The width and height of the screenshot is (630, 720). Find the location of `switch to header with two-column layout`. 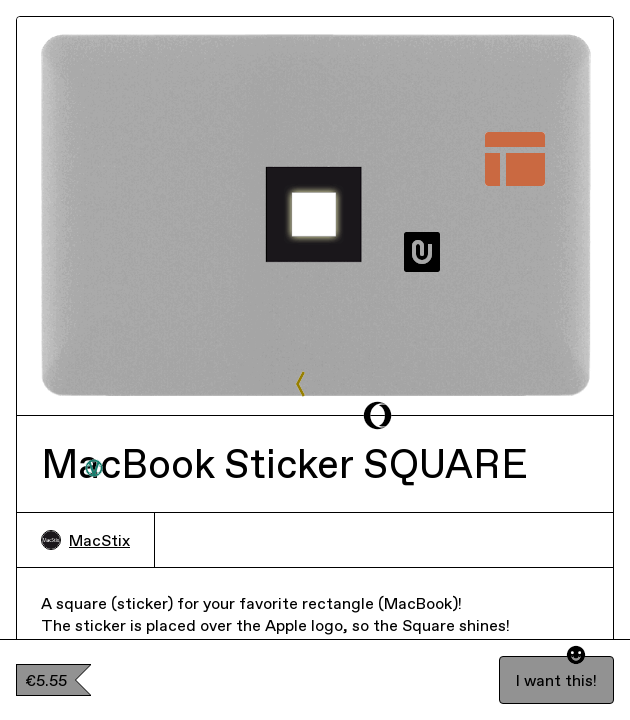

switch to header with two-column layout is located at coordinates (515, 159).